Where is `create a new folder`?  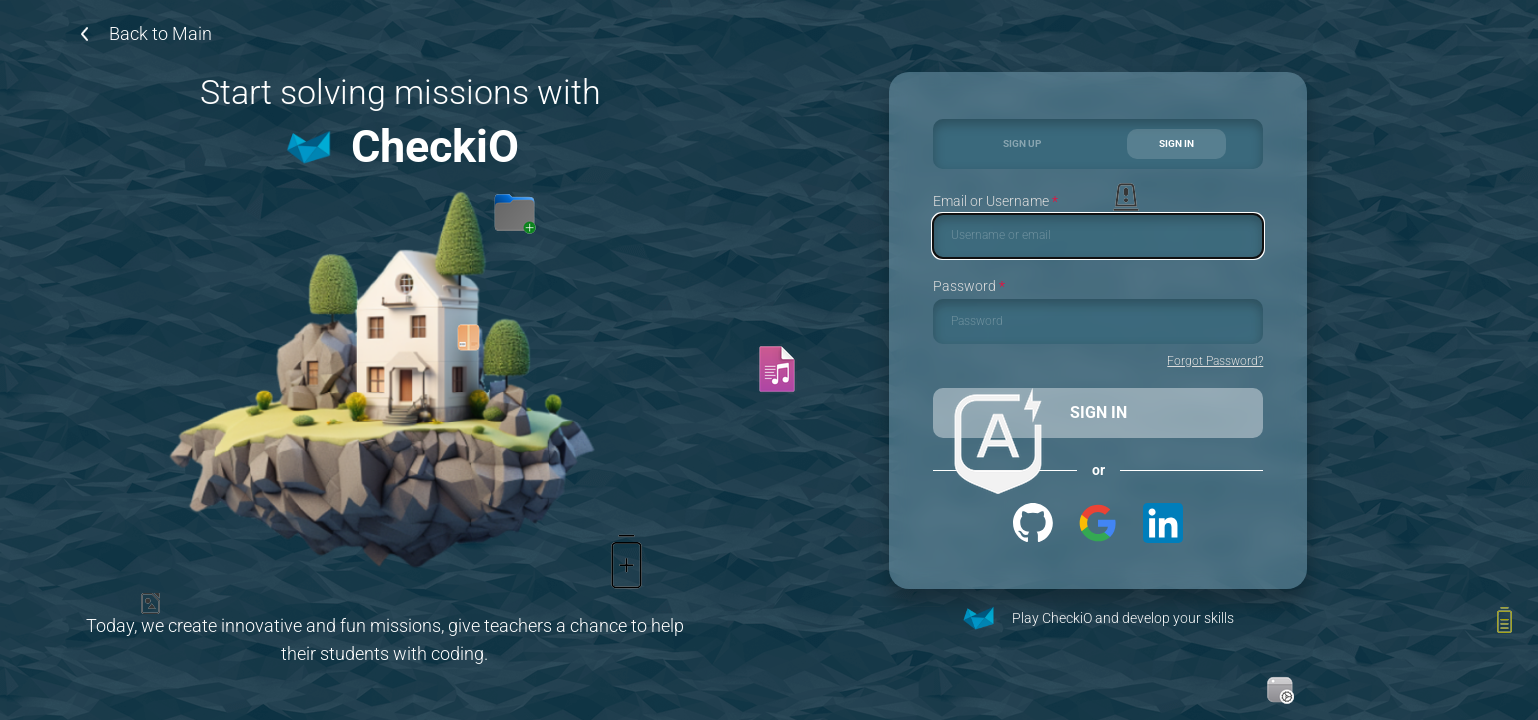 create a new folder is located at coordinates (514, 212).